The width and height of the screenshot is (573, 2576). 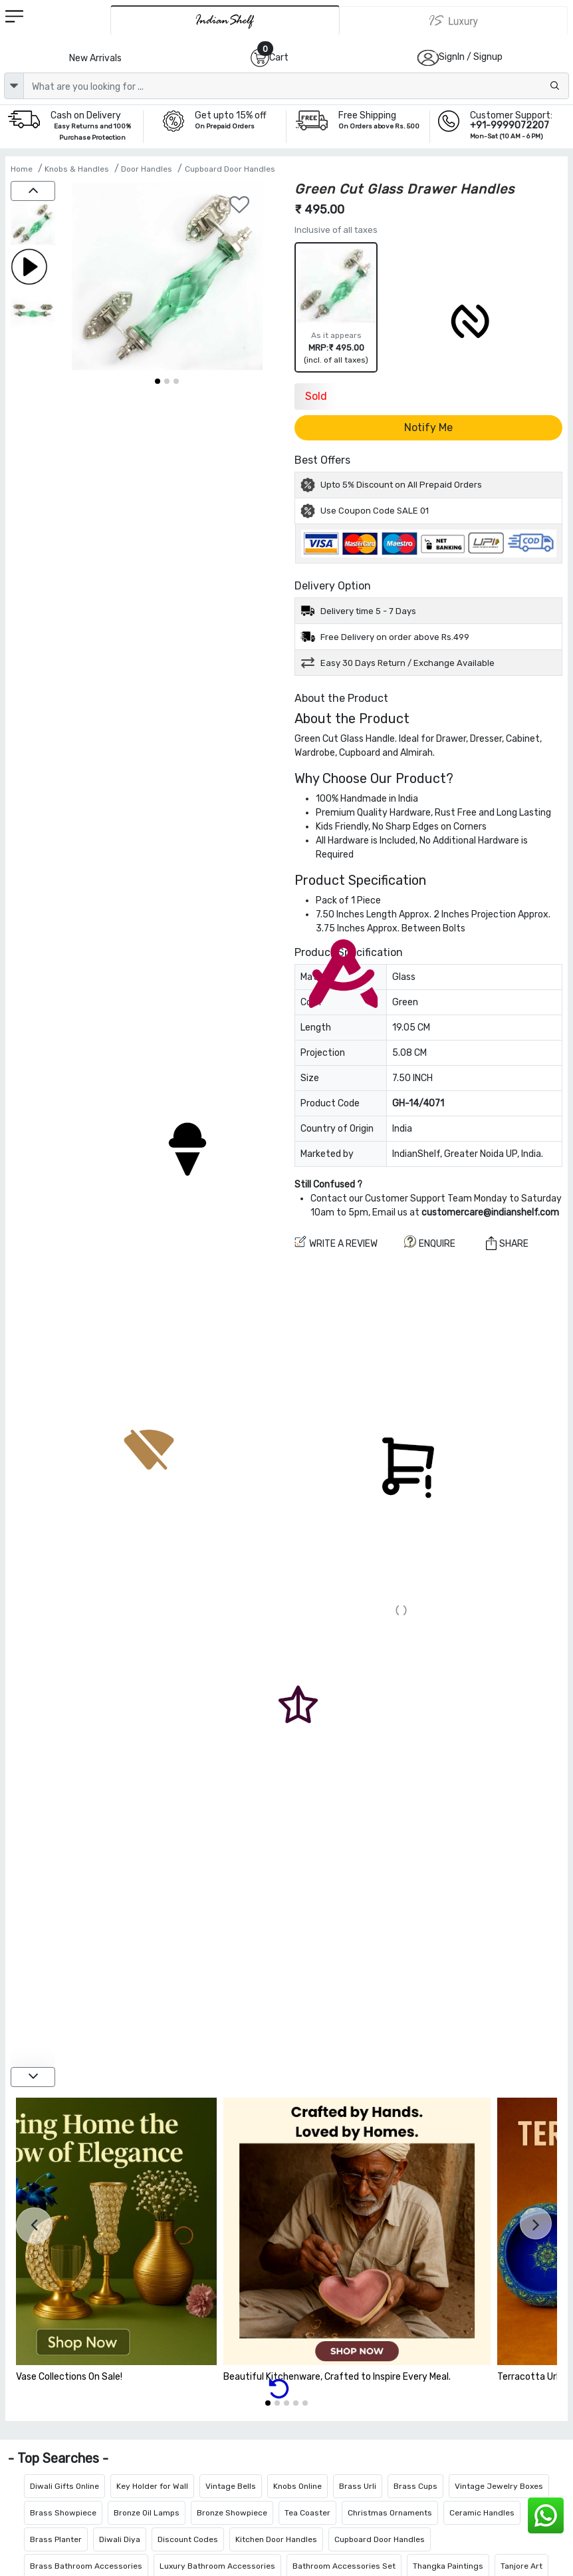 What do you see at coordinates (343, 973) in the screenshot?
I see `access drawing or drafting tools` at bounding box center [343, 973].